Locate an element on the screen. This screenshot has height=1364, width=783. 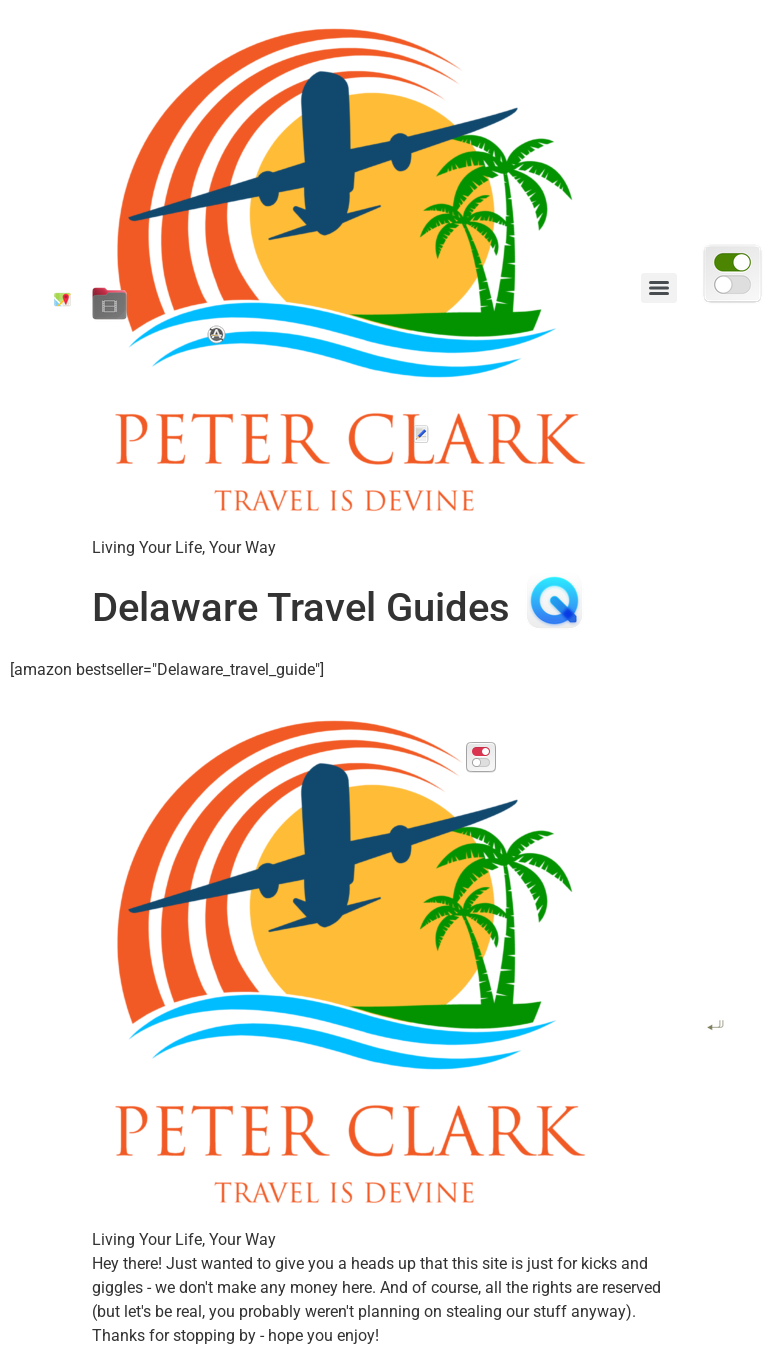
open gedit text editor is located at coordinates (421, 434).